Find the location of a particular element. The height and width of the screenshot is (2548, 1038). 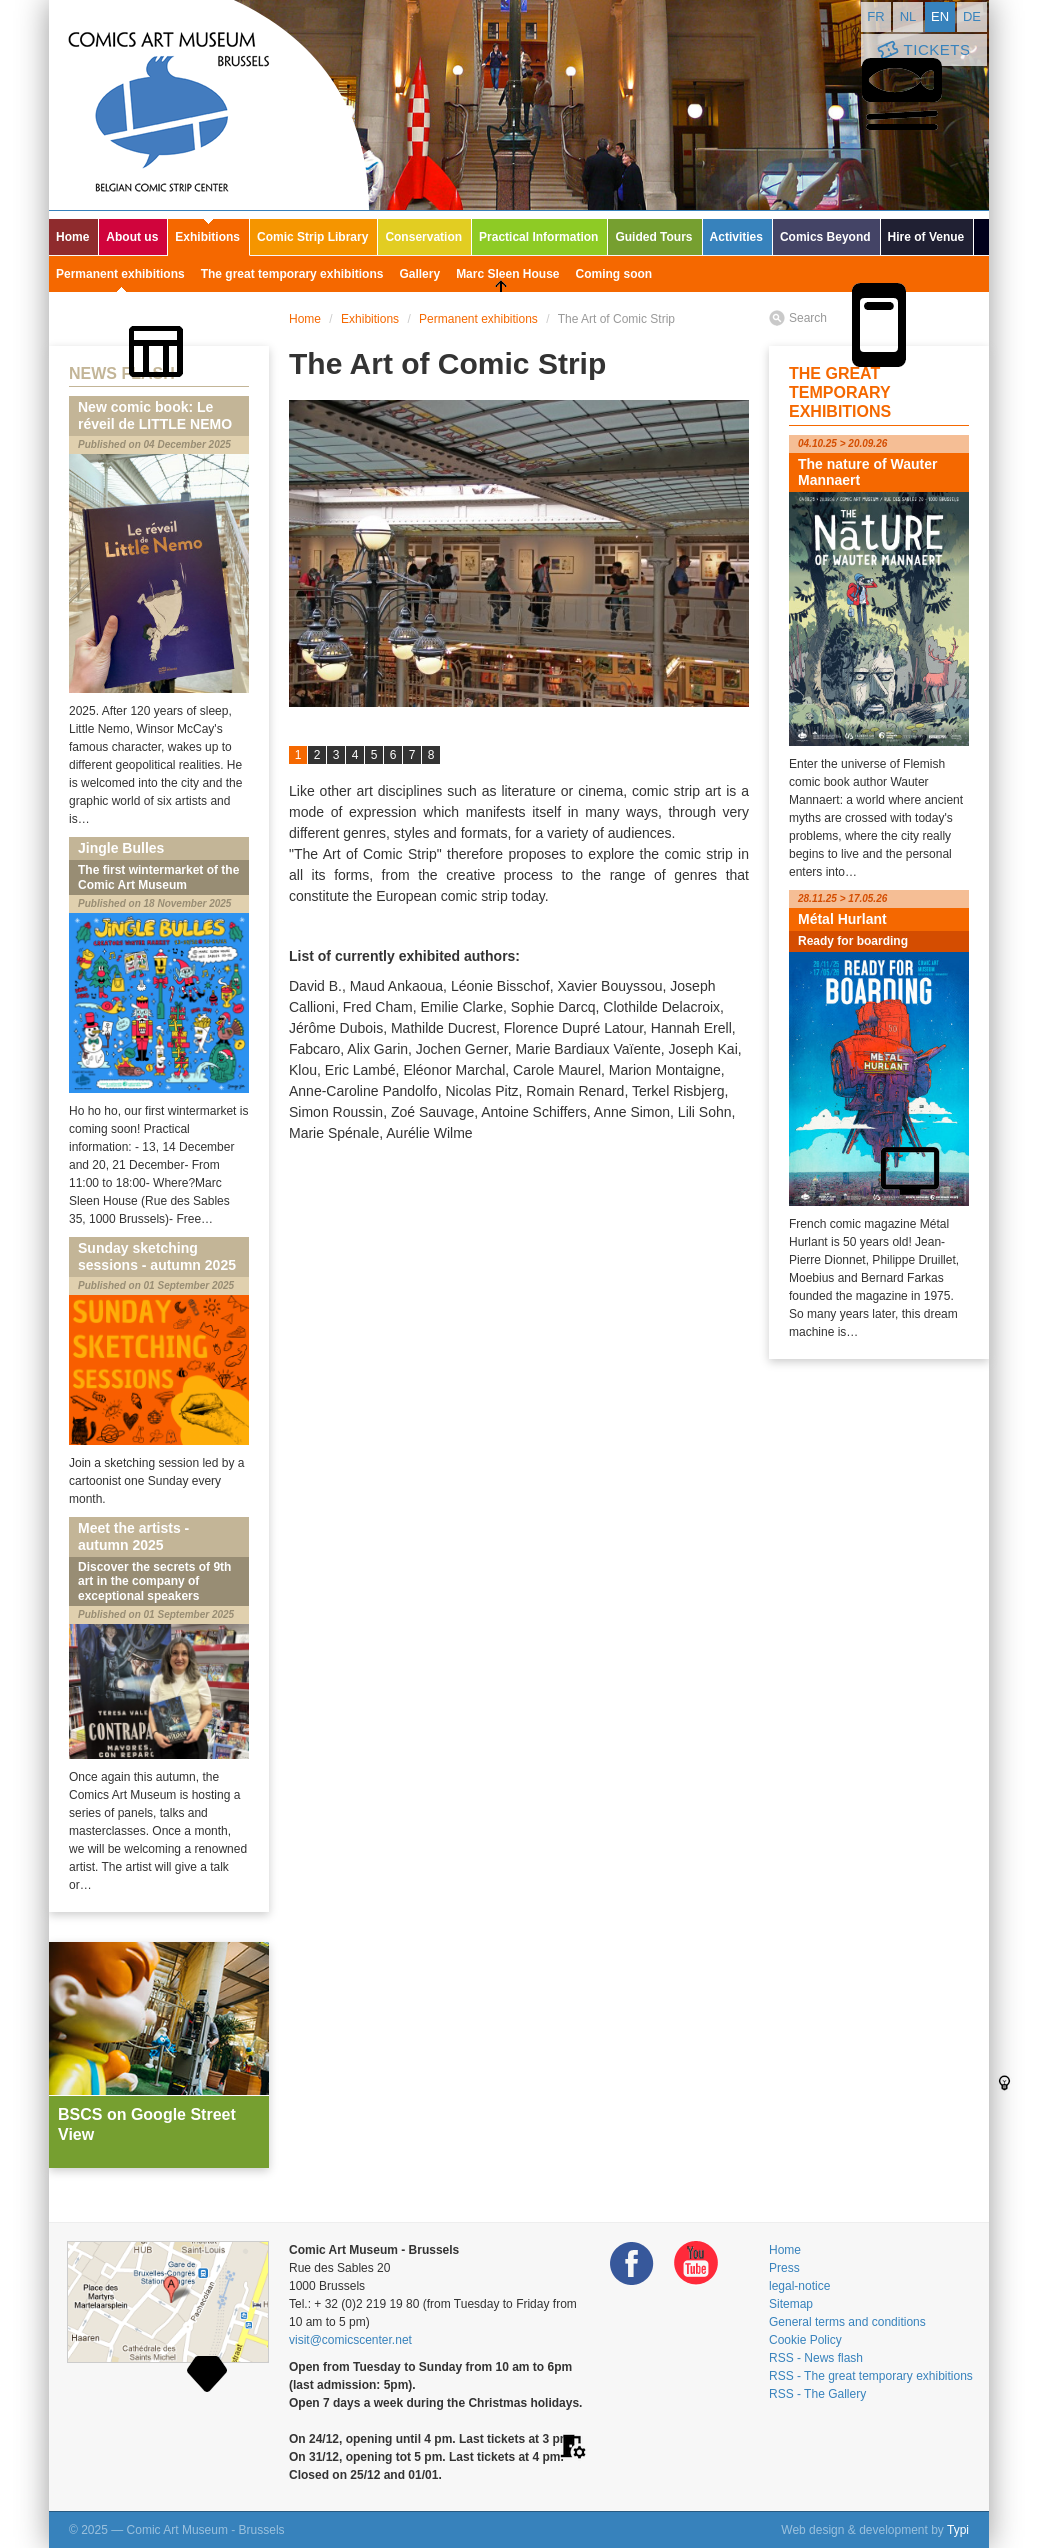

view data in table format is located at coordinates (154, 351).